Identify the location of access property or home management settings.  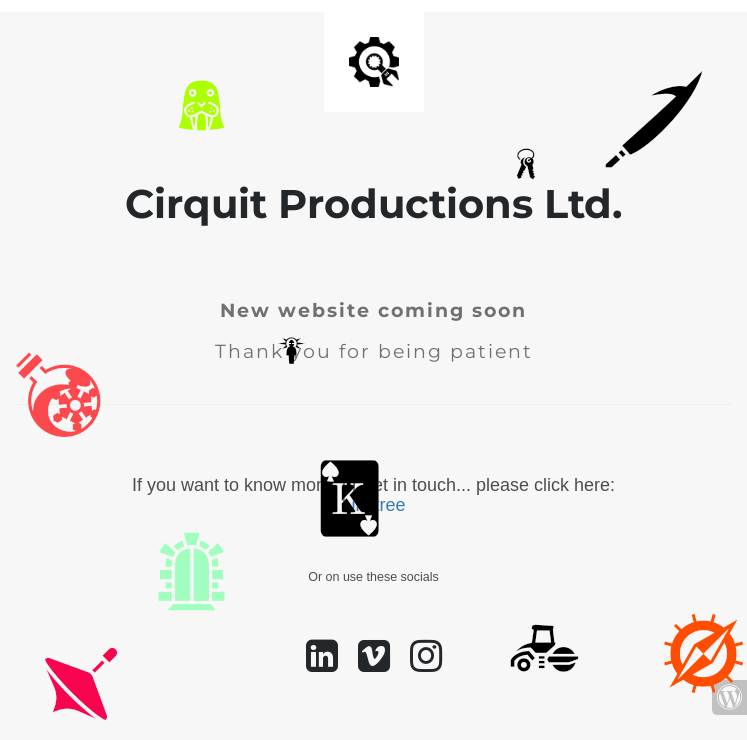
(526, 164).